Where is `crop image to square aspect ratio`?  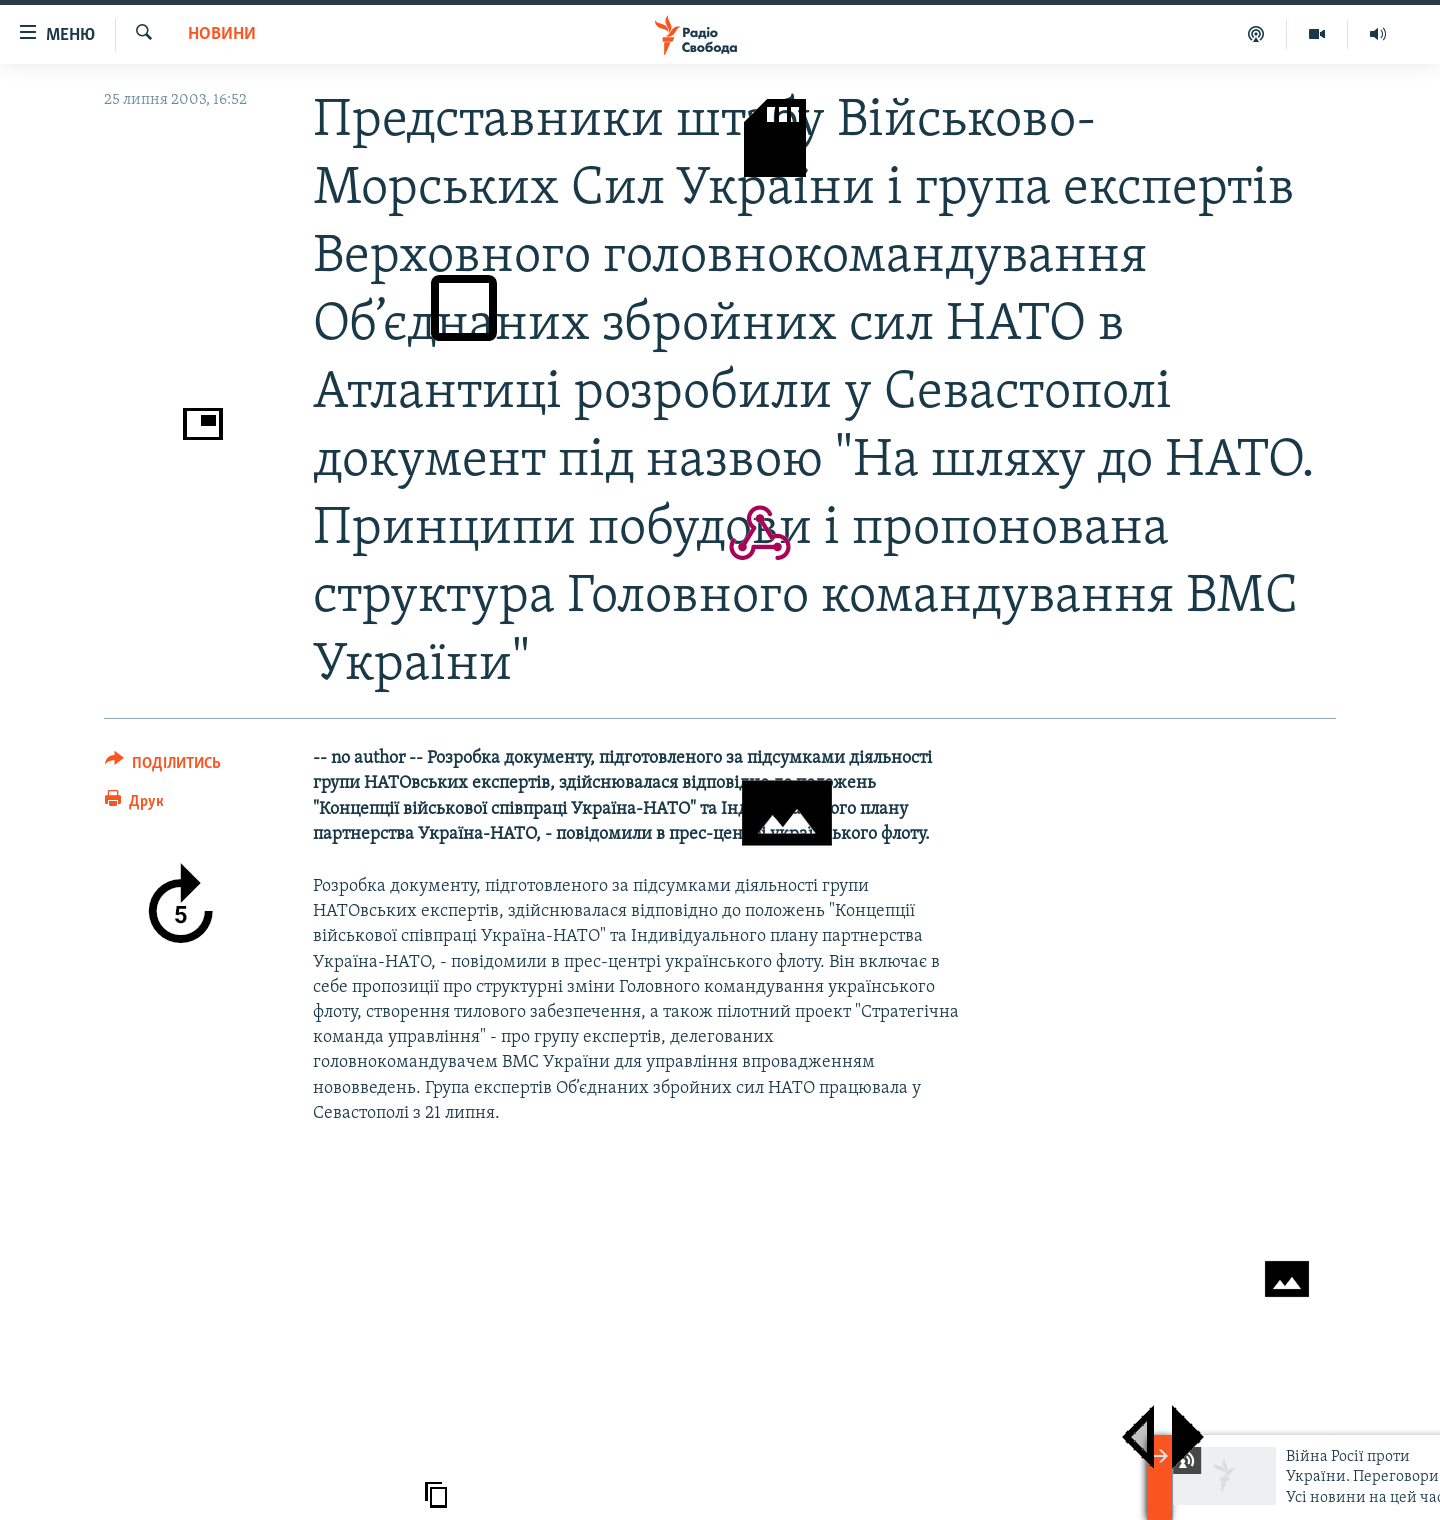 crop image to square aspect ratio is located at coordinates (464, 308).